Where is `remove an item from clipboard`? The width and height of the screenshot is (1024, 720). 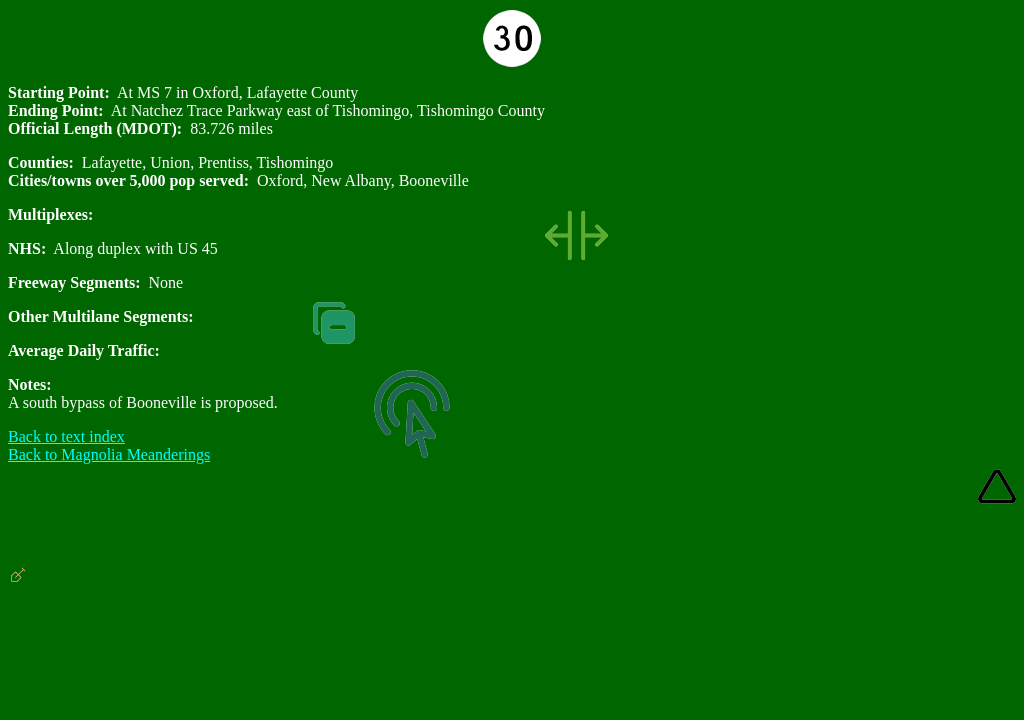
remove an item from clipboard is located at coordinates (334, 323).